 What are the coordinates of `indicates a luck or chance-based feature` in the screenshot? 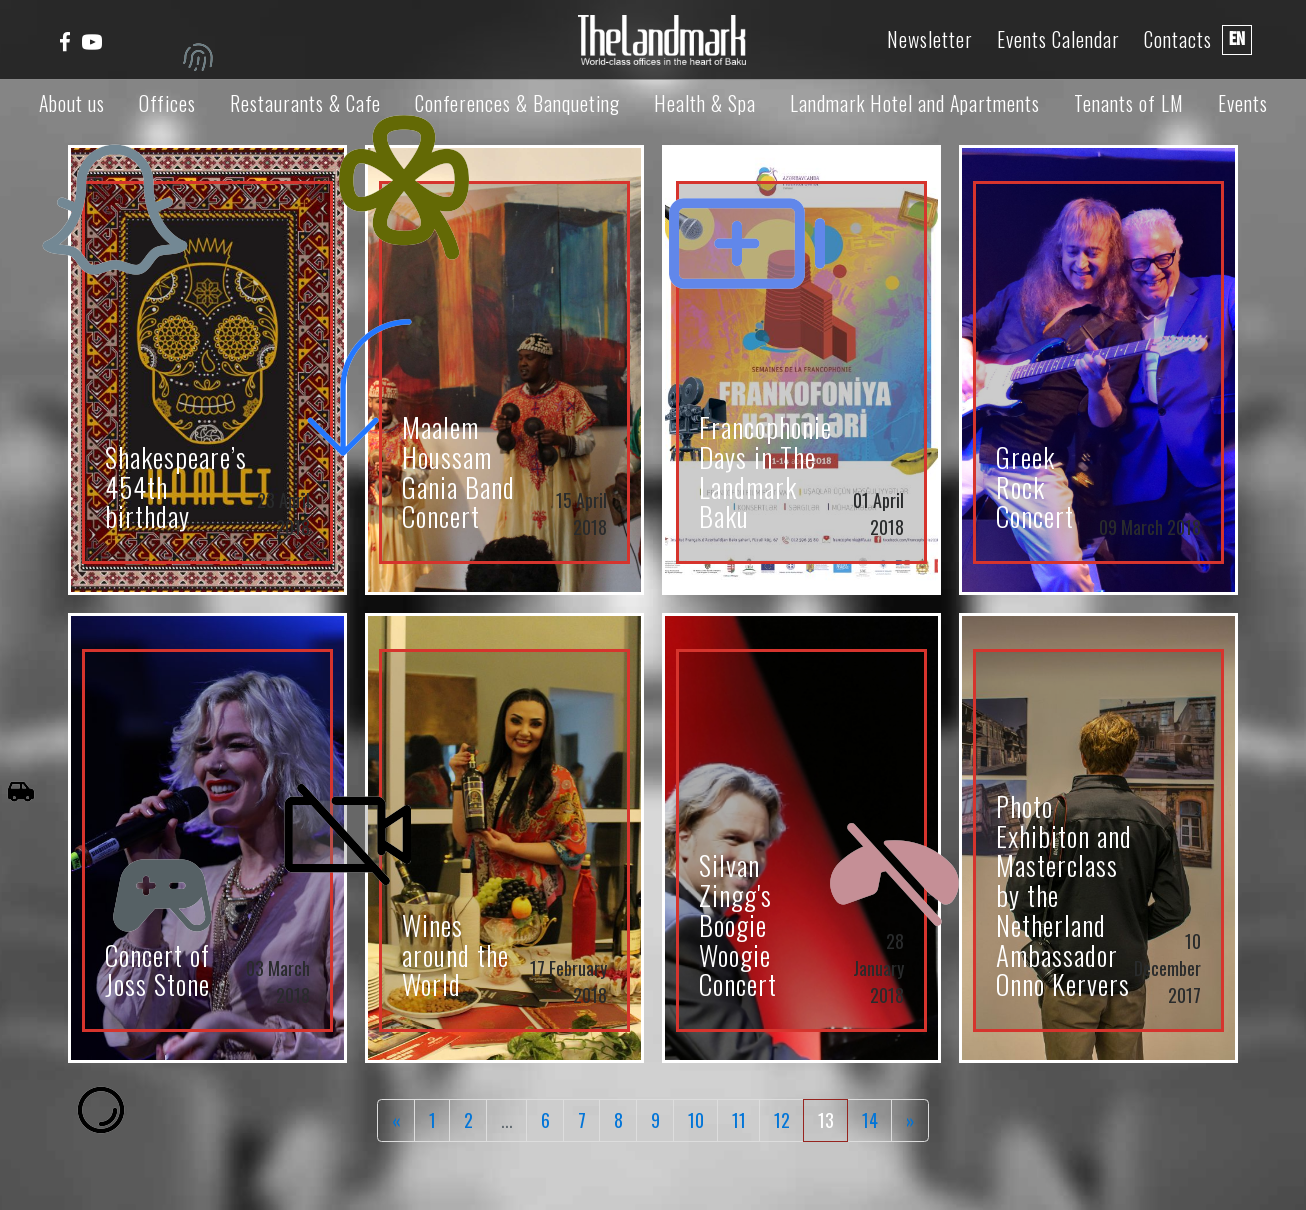 It's located at (404, 185).